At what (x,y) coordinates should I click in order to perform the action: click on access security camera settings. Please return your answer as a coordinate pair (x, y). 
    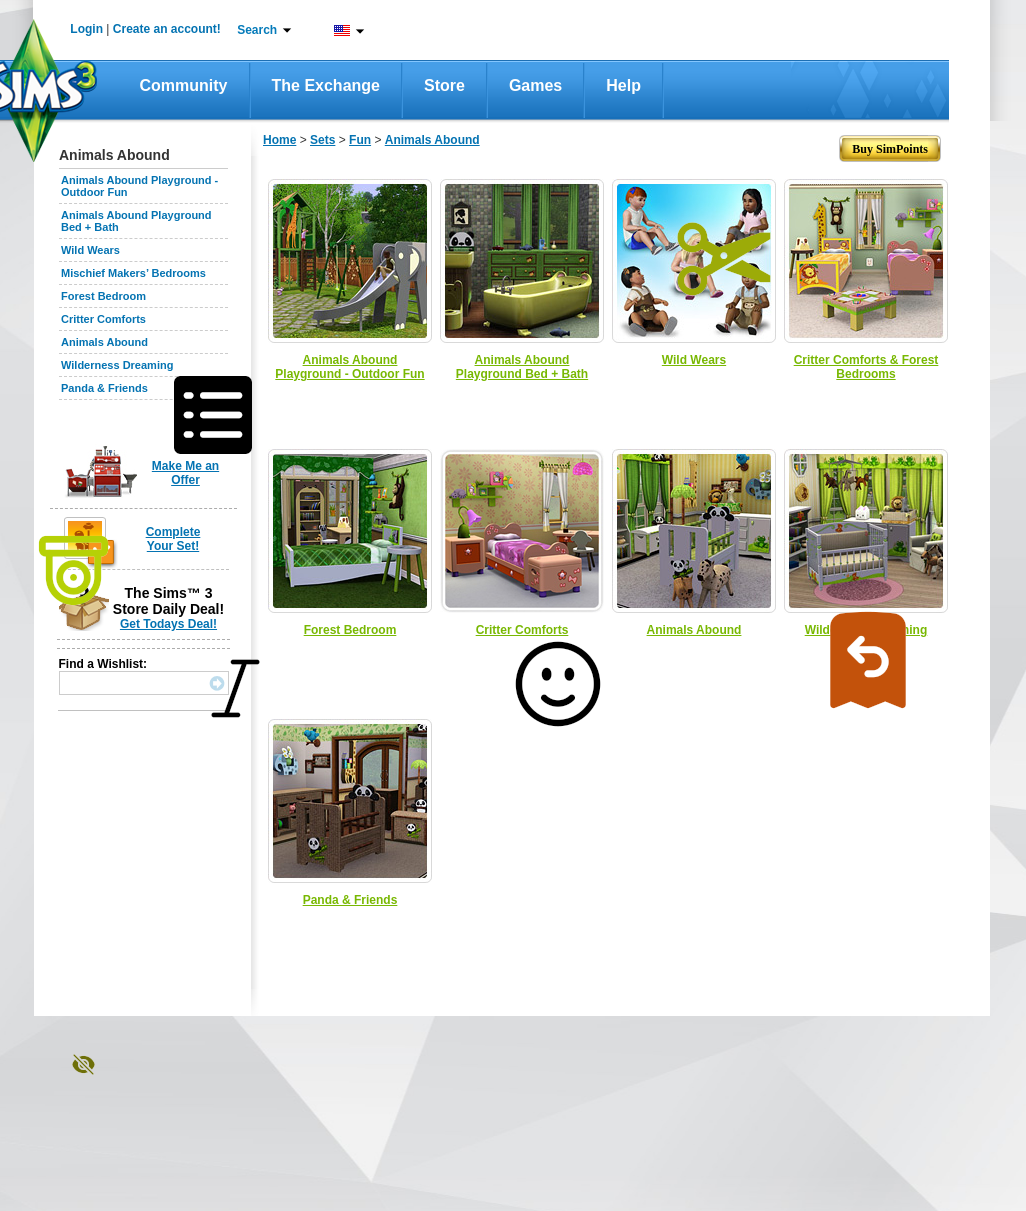
    Looking at the image, I should click on (73, 570).